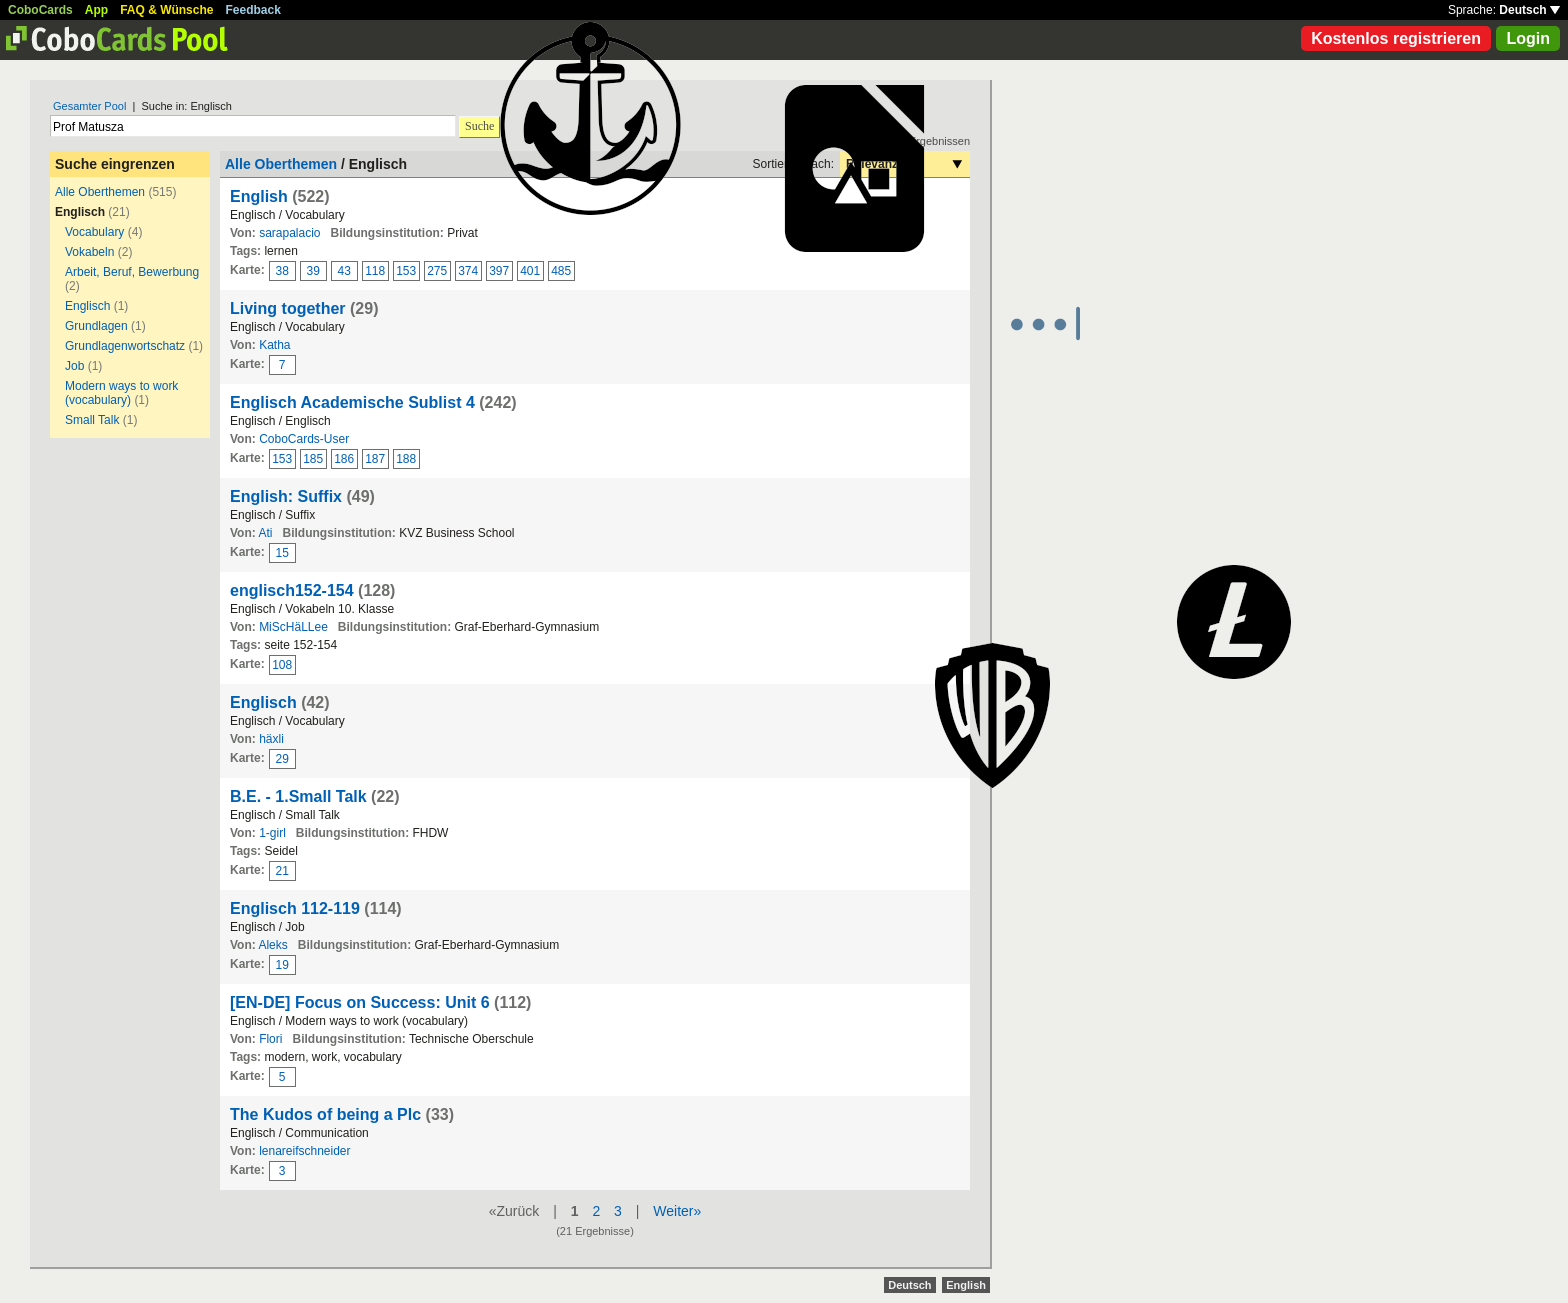  I want to click on litecoin cryptocurrency logo, so click(1234, 622).